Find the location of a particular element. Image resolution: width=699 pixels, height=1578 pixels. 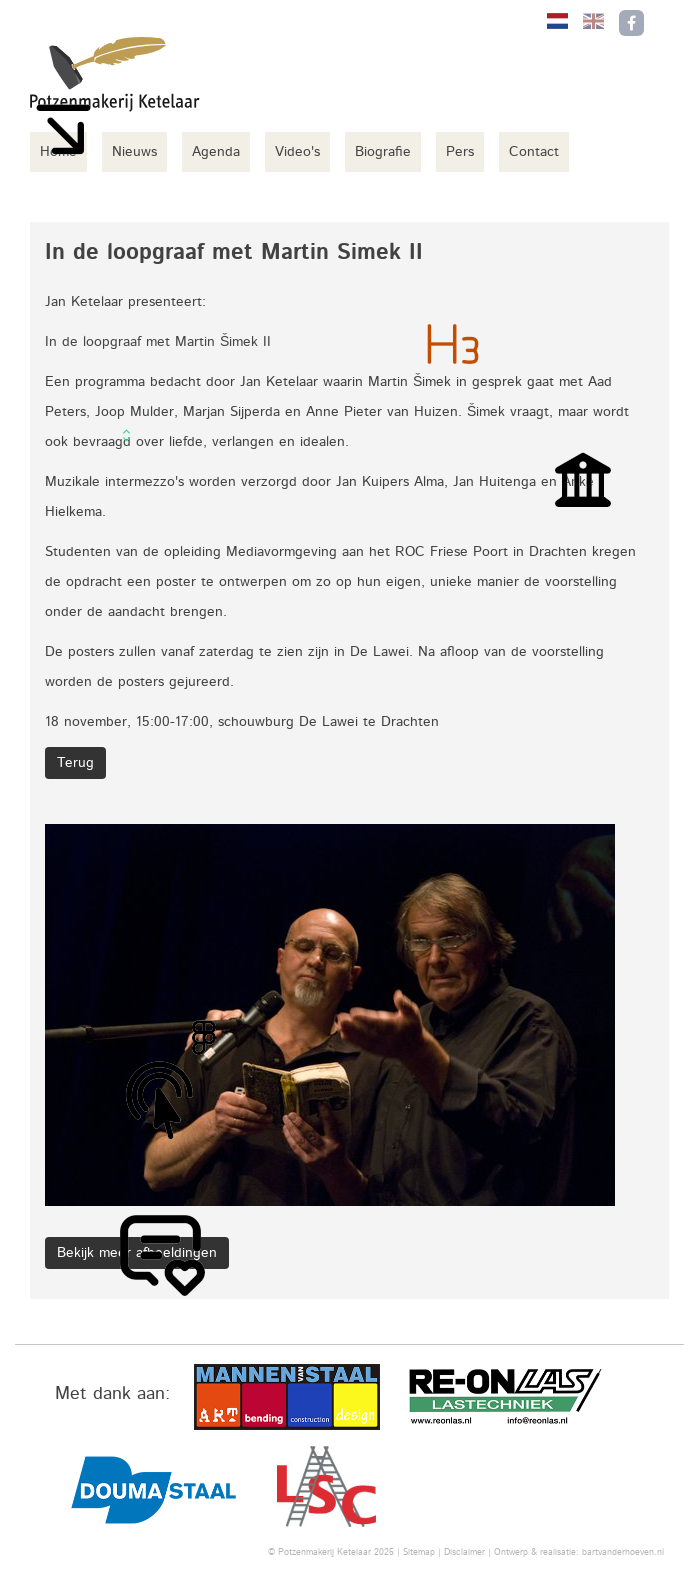

view liked or favorited messages is located at coordinates (160, 1251).